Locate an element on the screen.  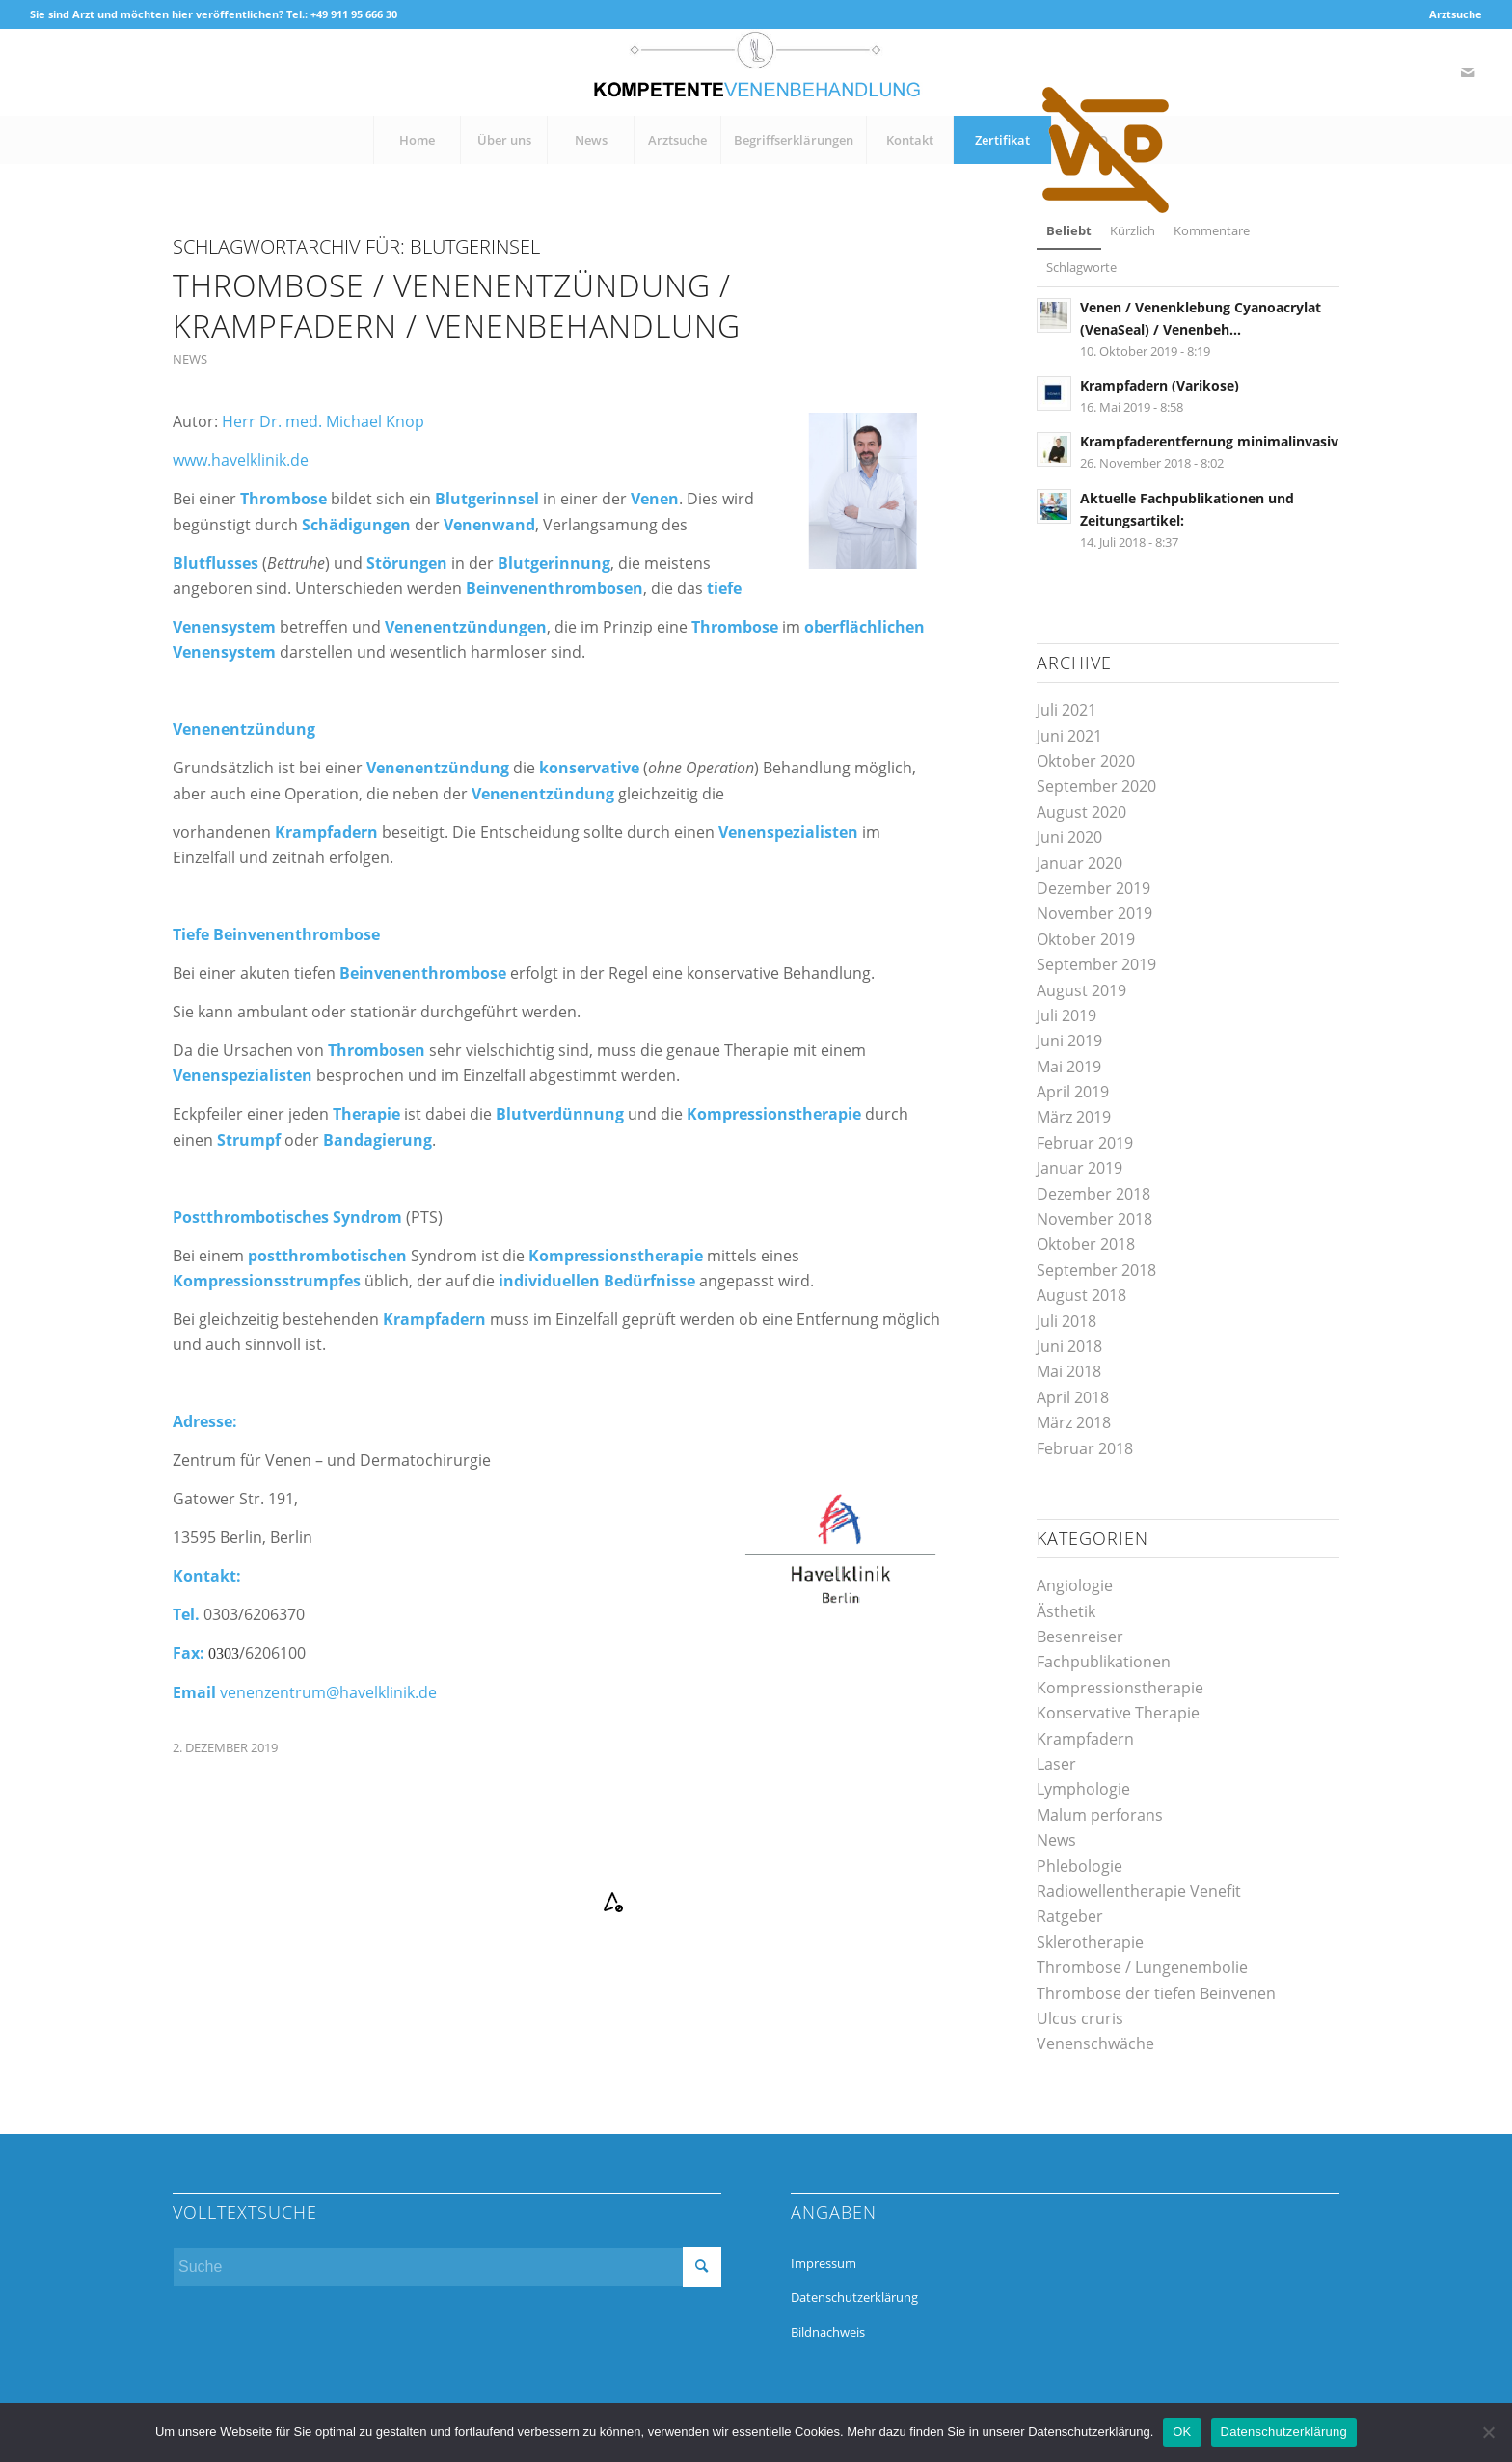
vip status is currently inactive or disabled is located at coordinates (1105, 149).